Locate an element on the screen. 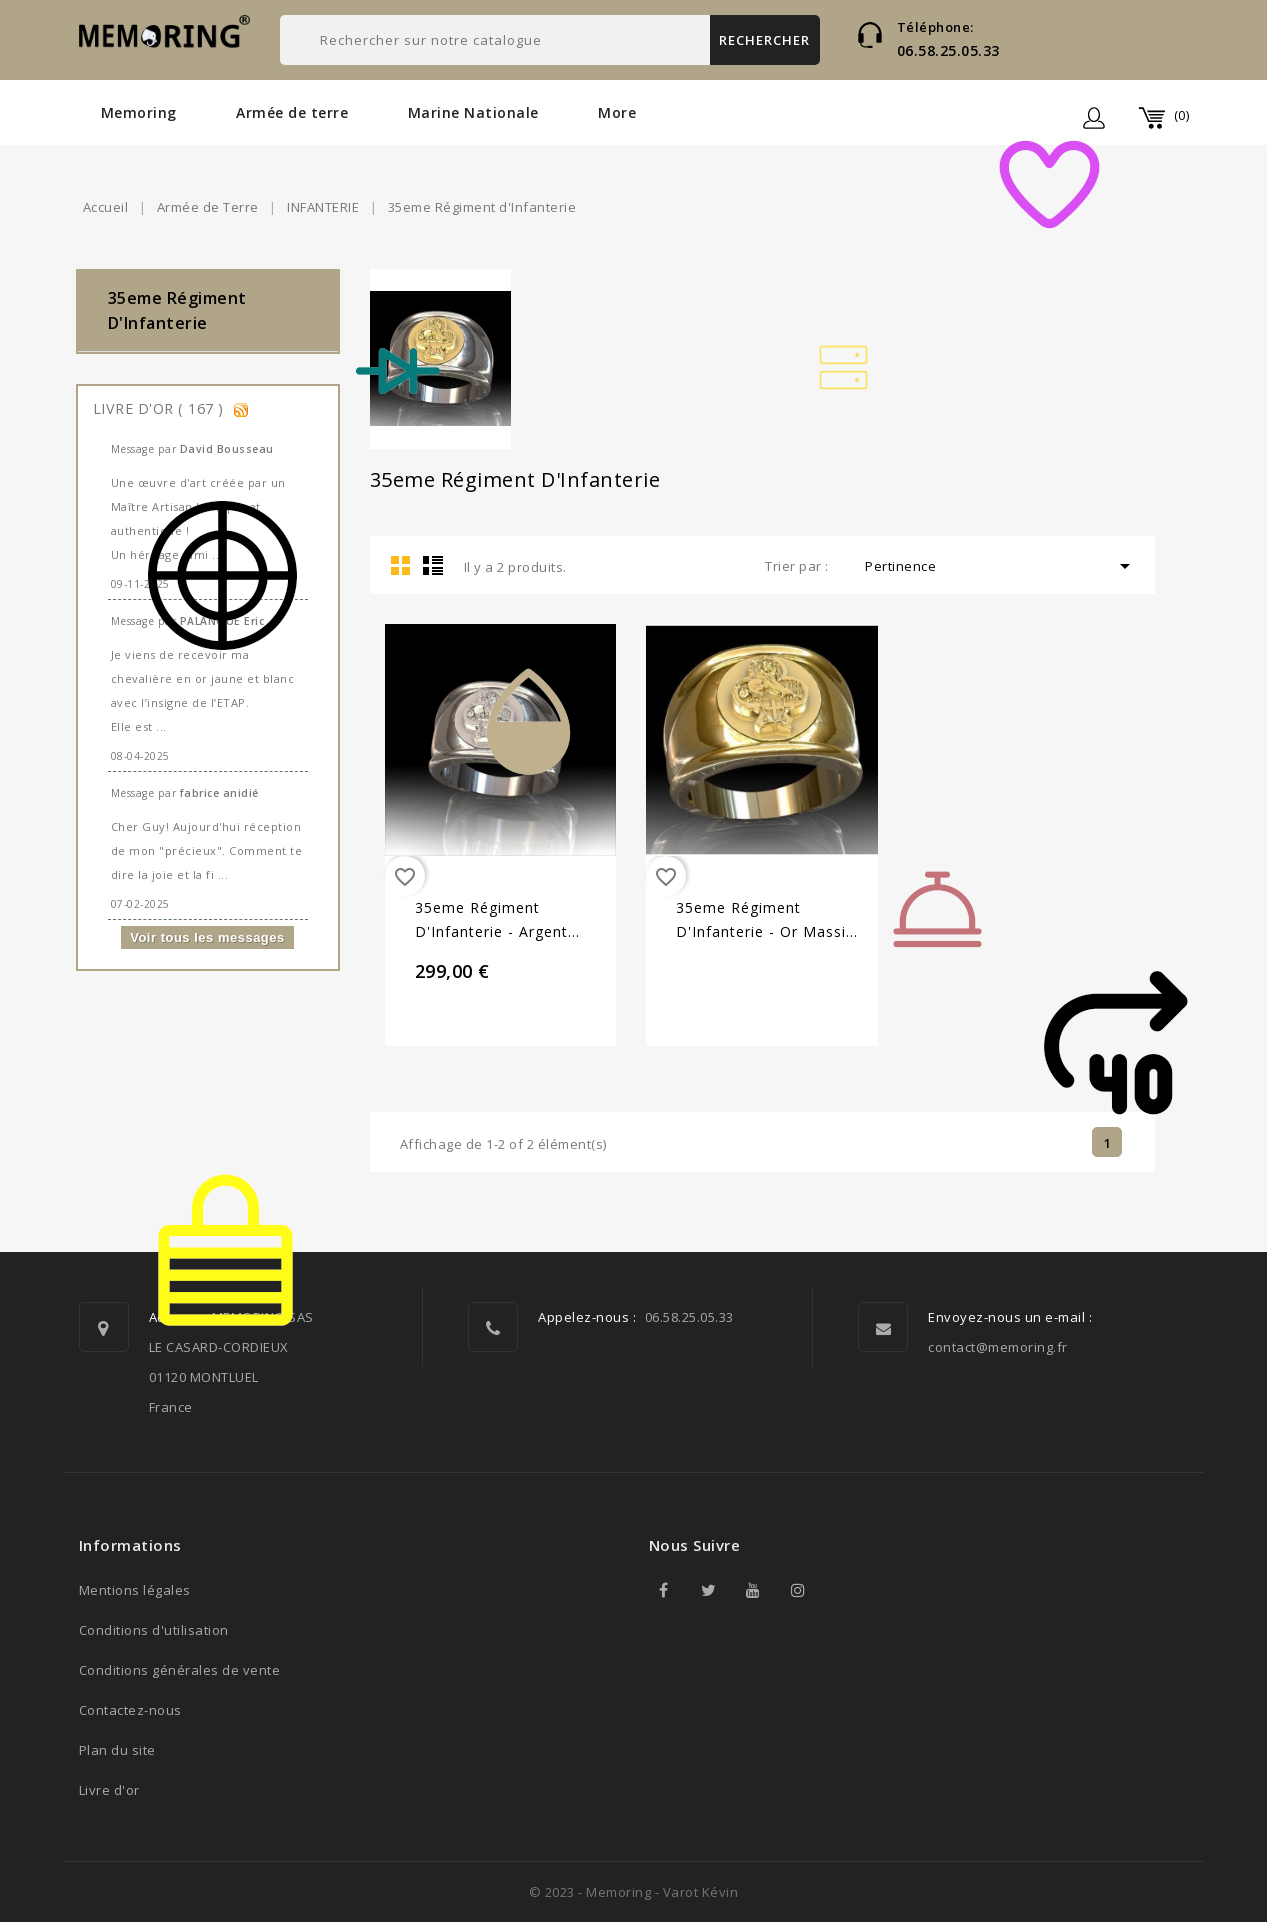  add to favorites is located at coordinates (1049, 184).